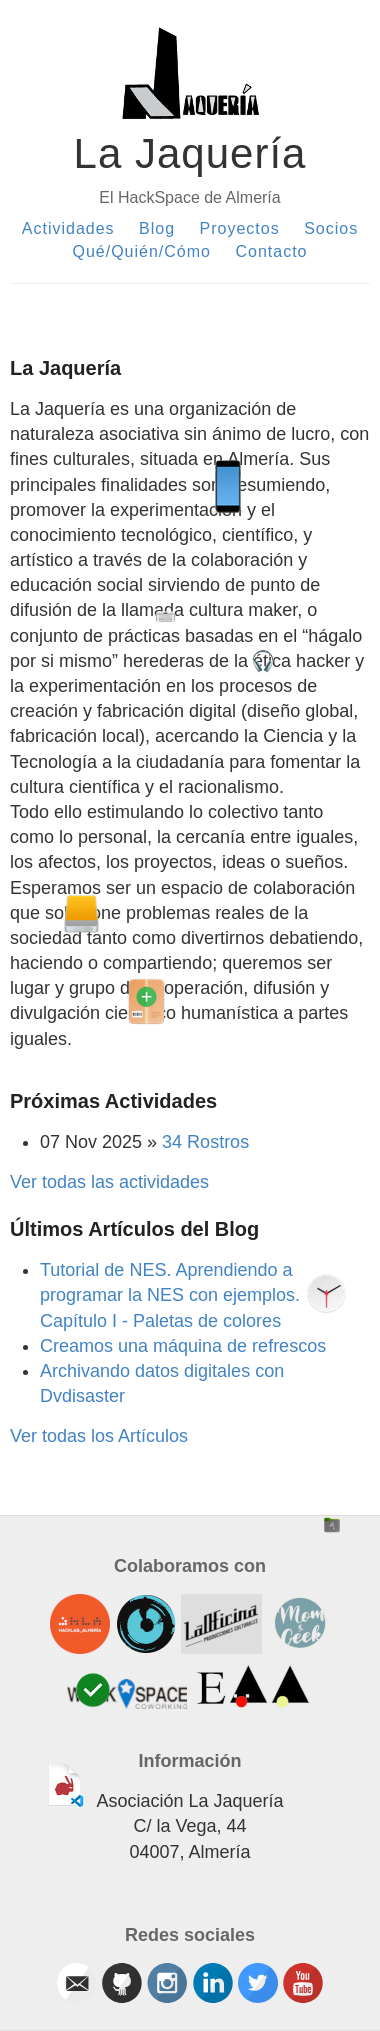 Image resolution: width=380 pixels, height=2031 pixels. Describe the element at coordinates (64, 1785) in the screenshot. I see `open a jade-related project or file in Visual Studio Code` at that location.